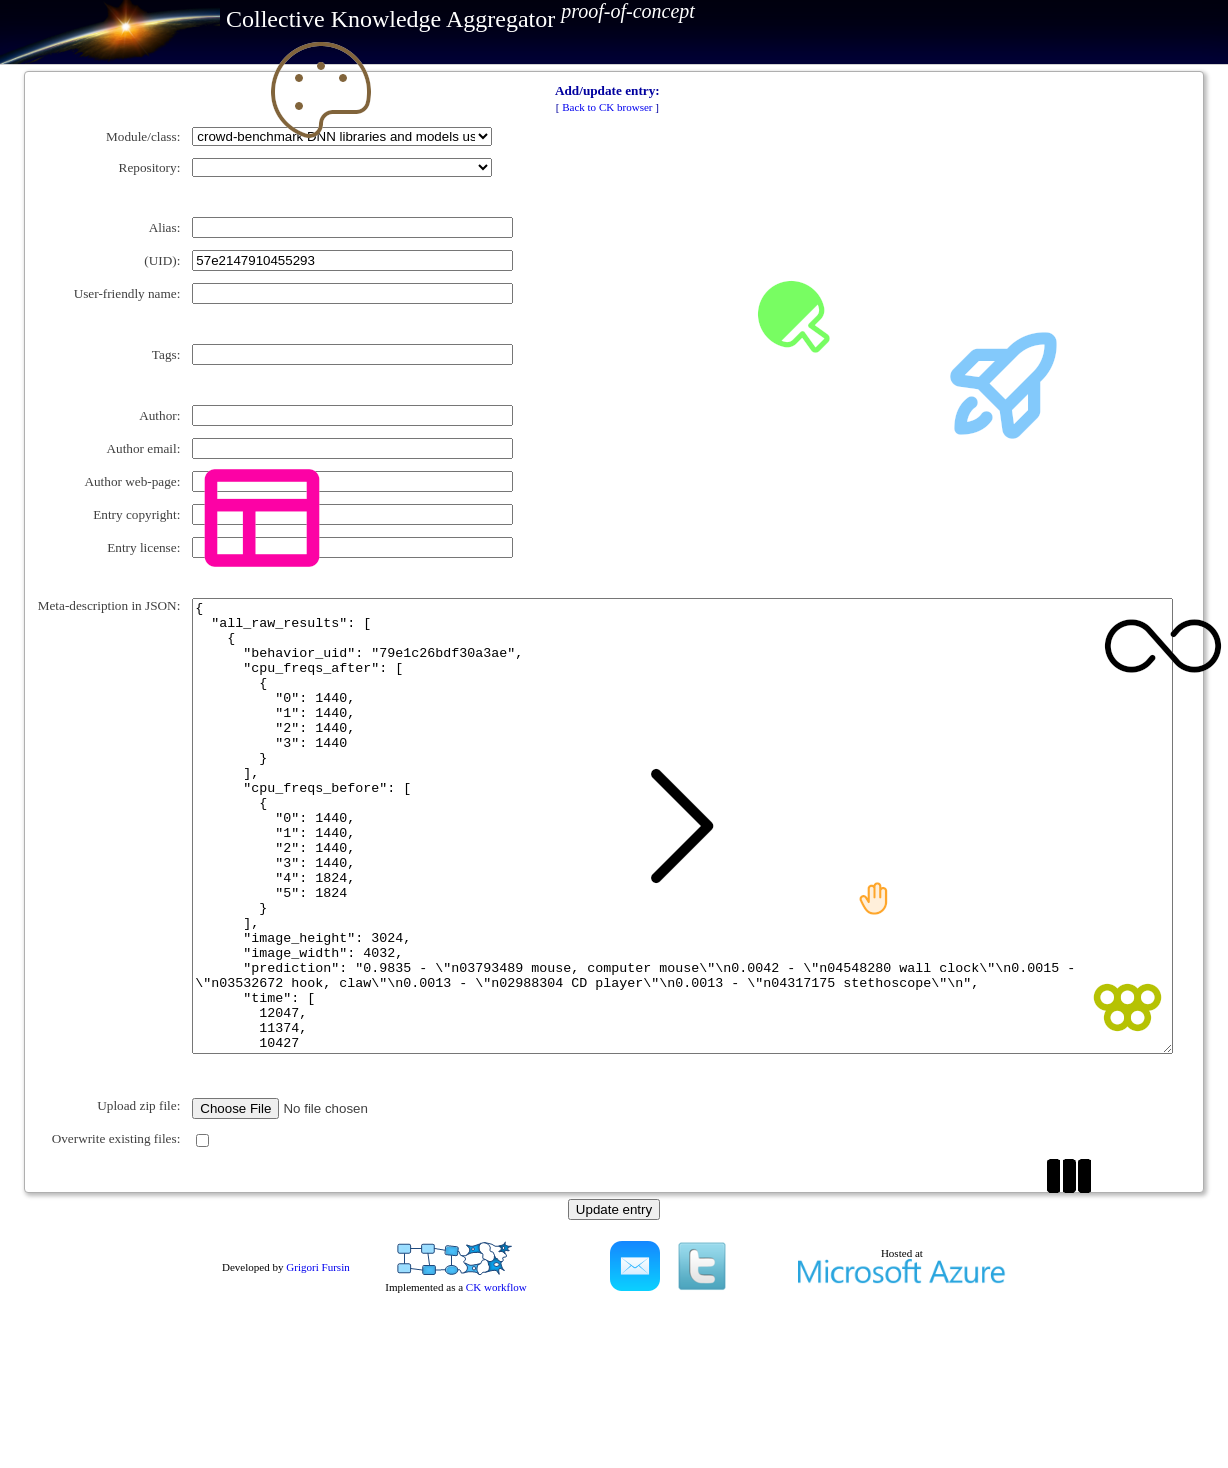  Describe the element at coordinates (1127, 1007) in the screenshot. I see `view olympics-related content or events` at that location.